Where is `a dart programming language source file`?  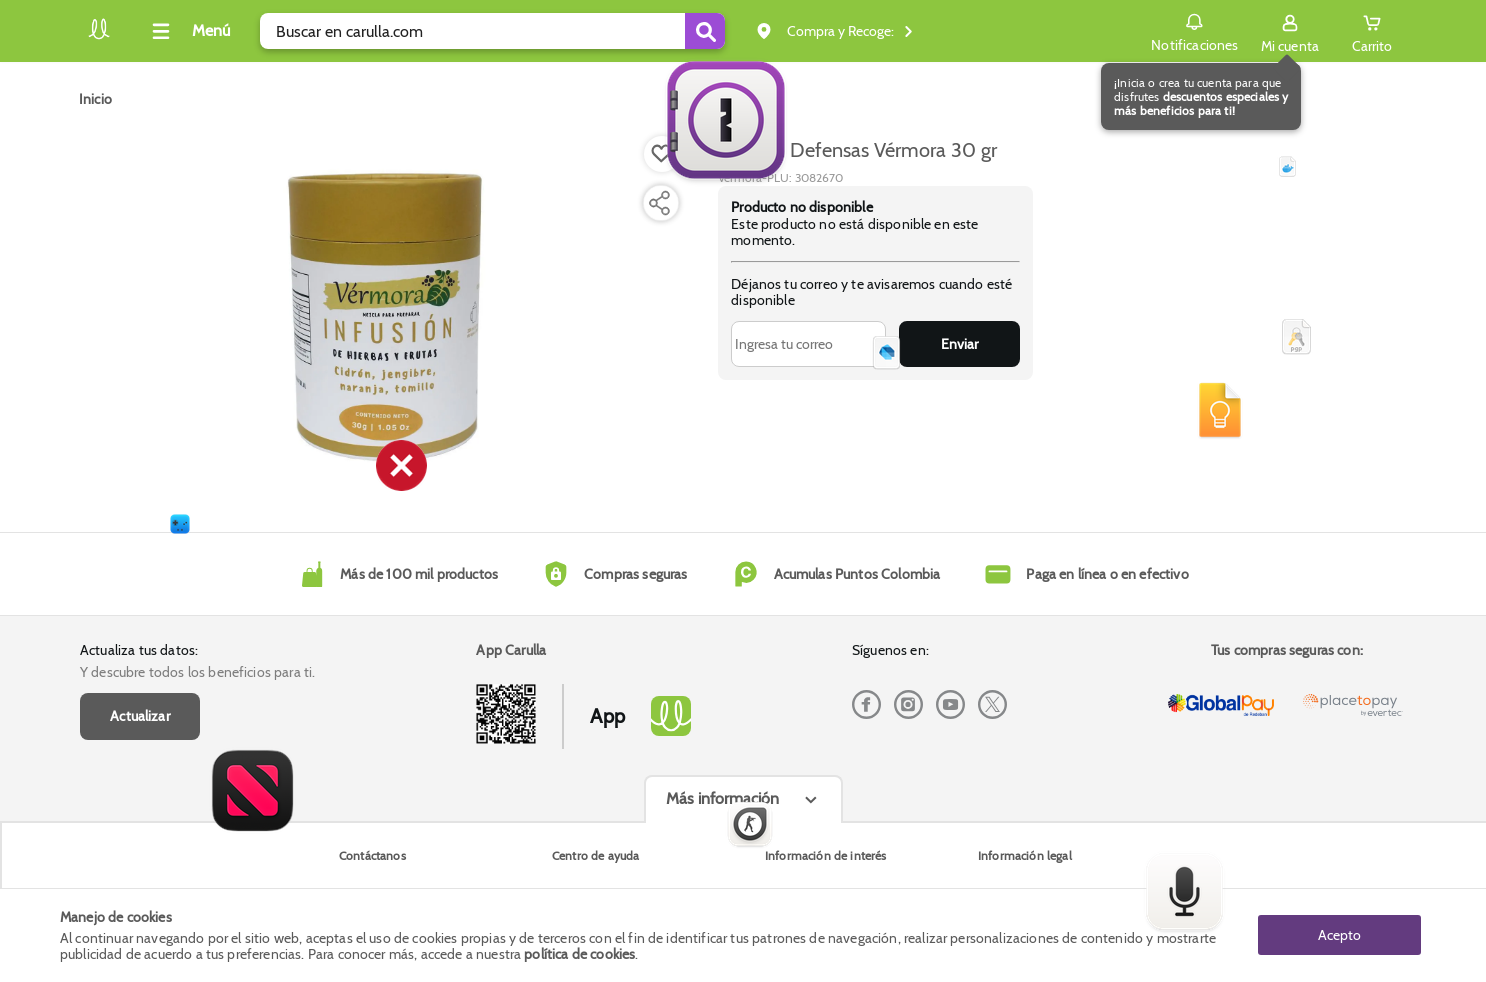
a dart programming language source file is located at coordinates (886, 352).